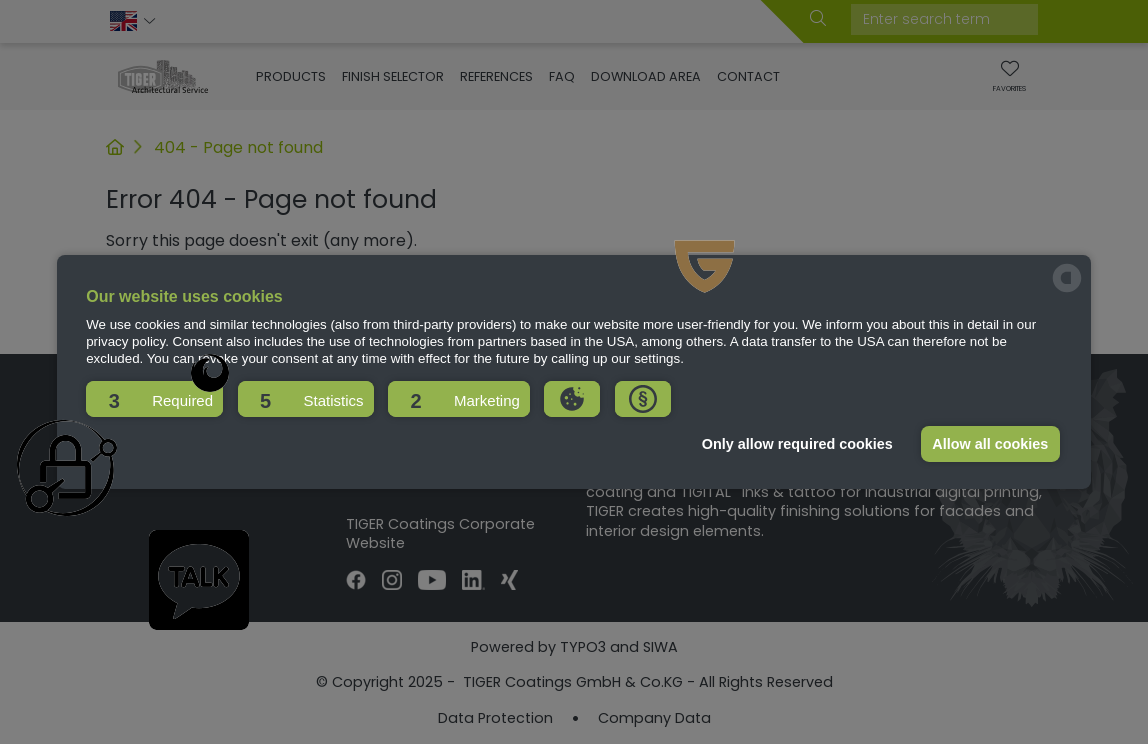 The width and height of the screenshot is (1148, 744). What do you see at coordinates (210, 373) in the screenshot?
I see `open Firefox browser` at bounding box center [210, 373].